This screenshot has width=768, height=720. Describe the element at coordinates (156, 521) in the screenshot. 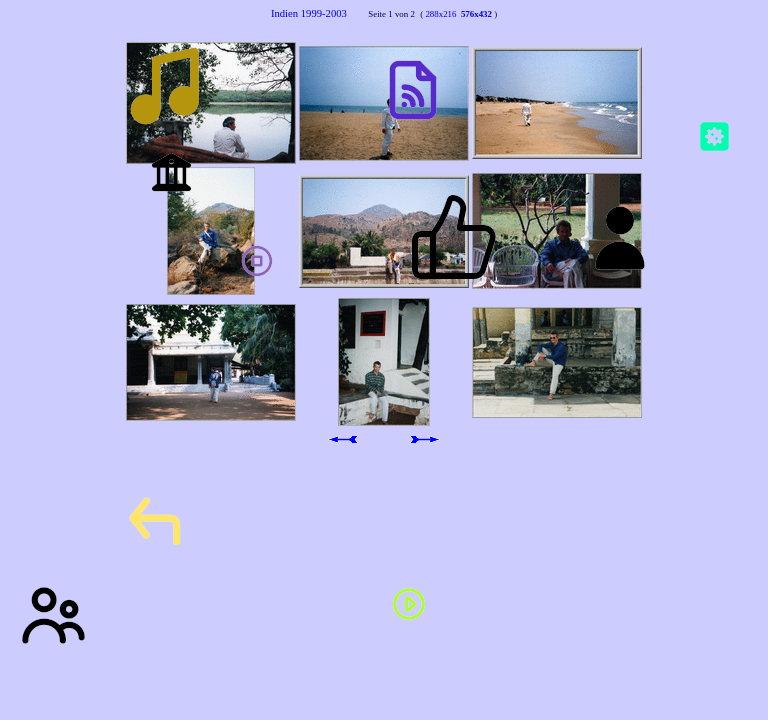

I see `go back to previous screen` at that location.